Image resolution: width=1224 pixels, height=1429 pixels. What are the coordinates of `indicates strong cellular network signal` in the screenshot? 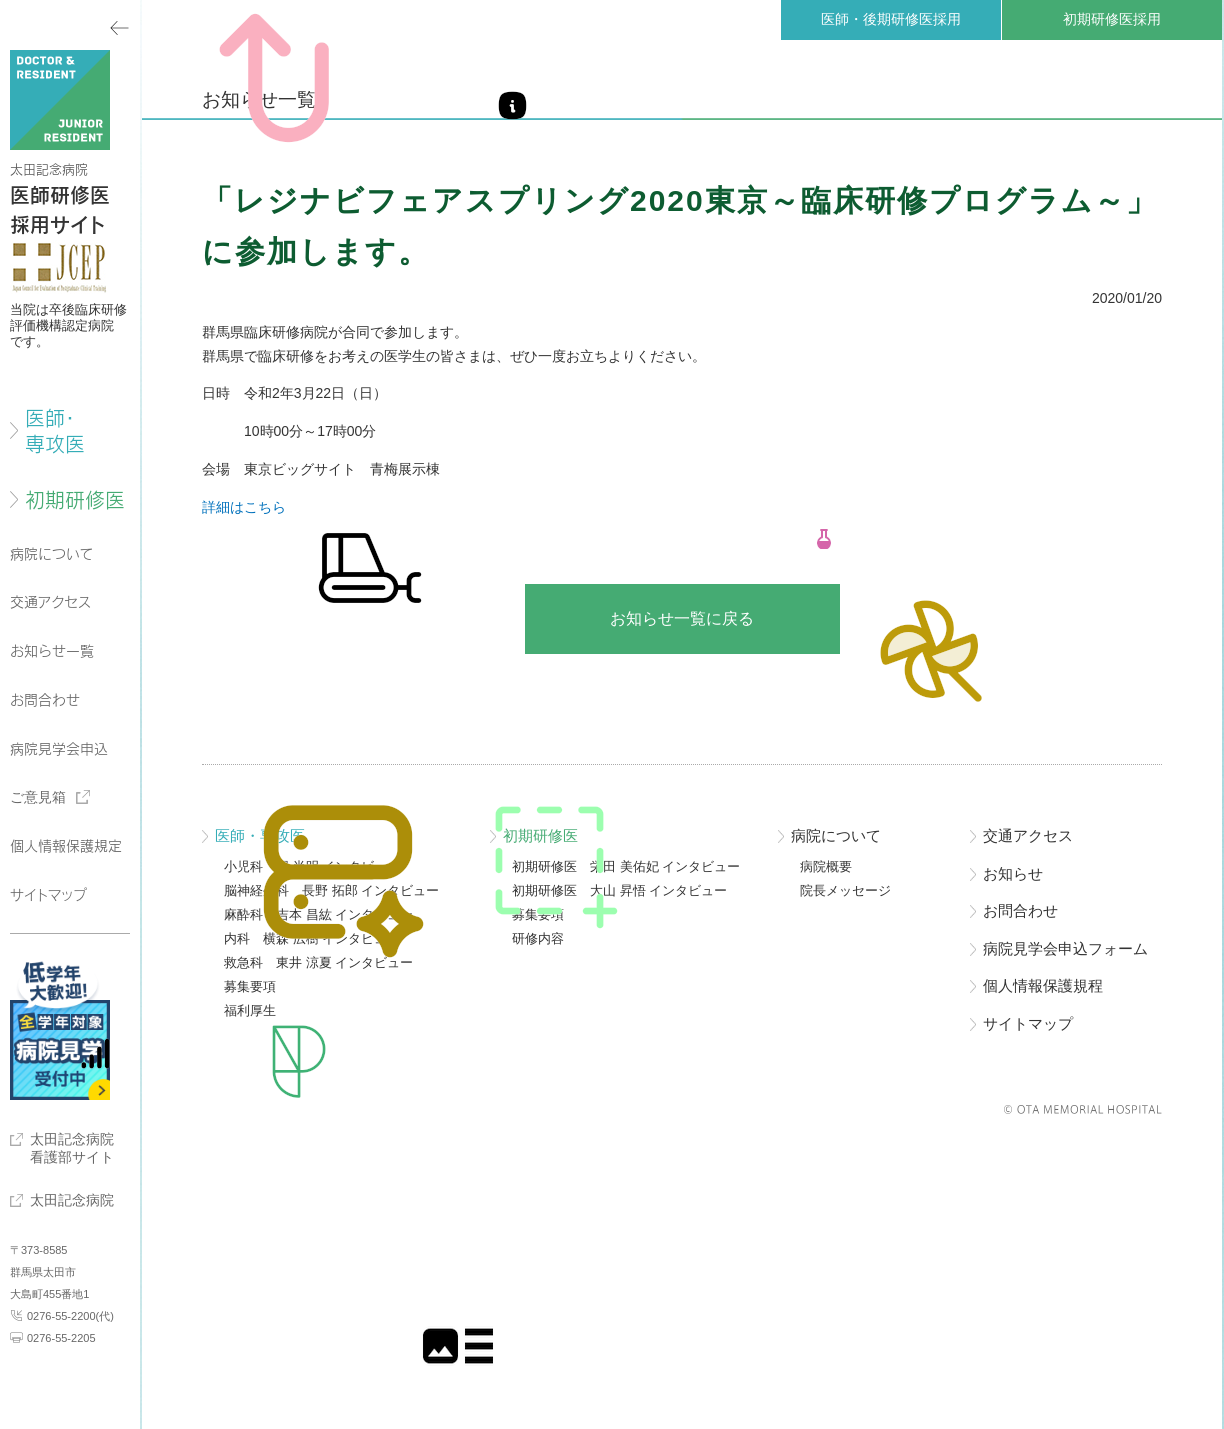 It's located at (101, 1052).